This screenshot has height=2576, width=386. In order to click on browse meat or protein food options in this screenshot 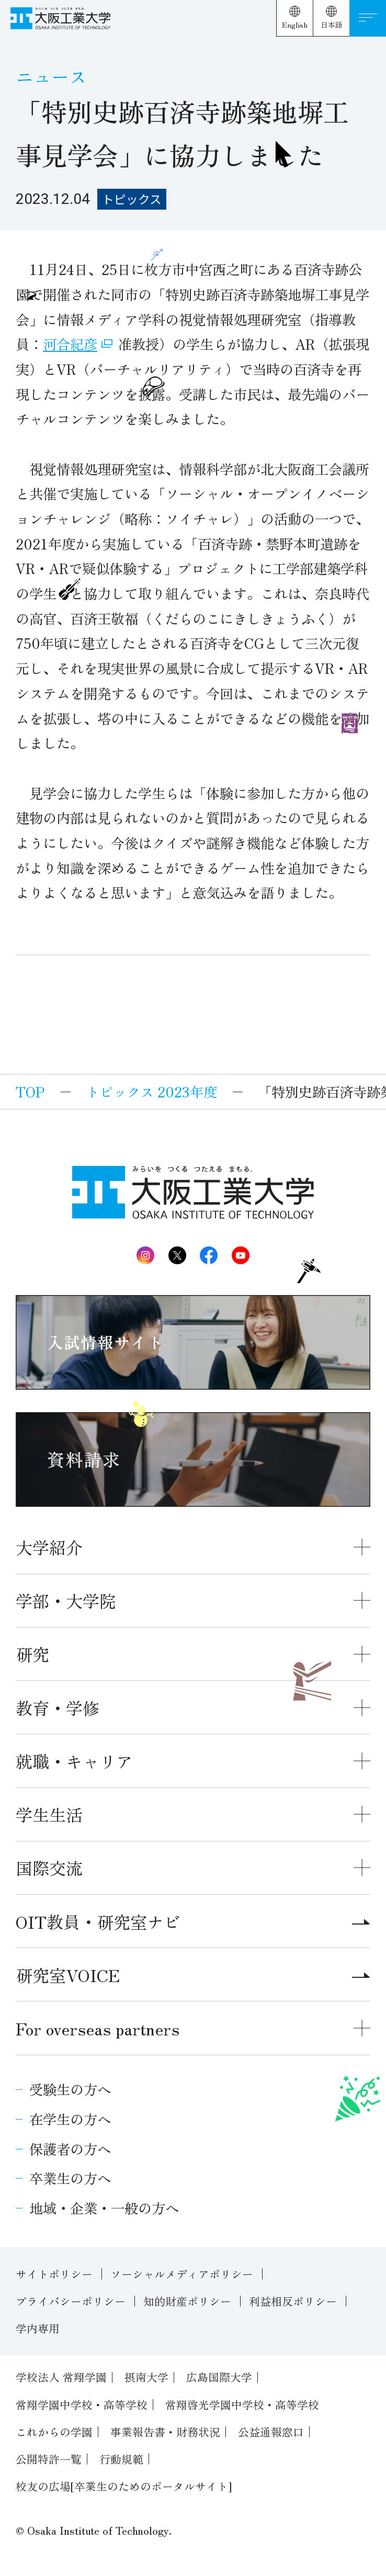, I will do `click(153, 386)`.